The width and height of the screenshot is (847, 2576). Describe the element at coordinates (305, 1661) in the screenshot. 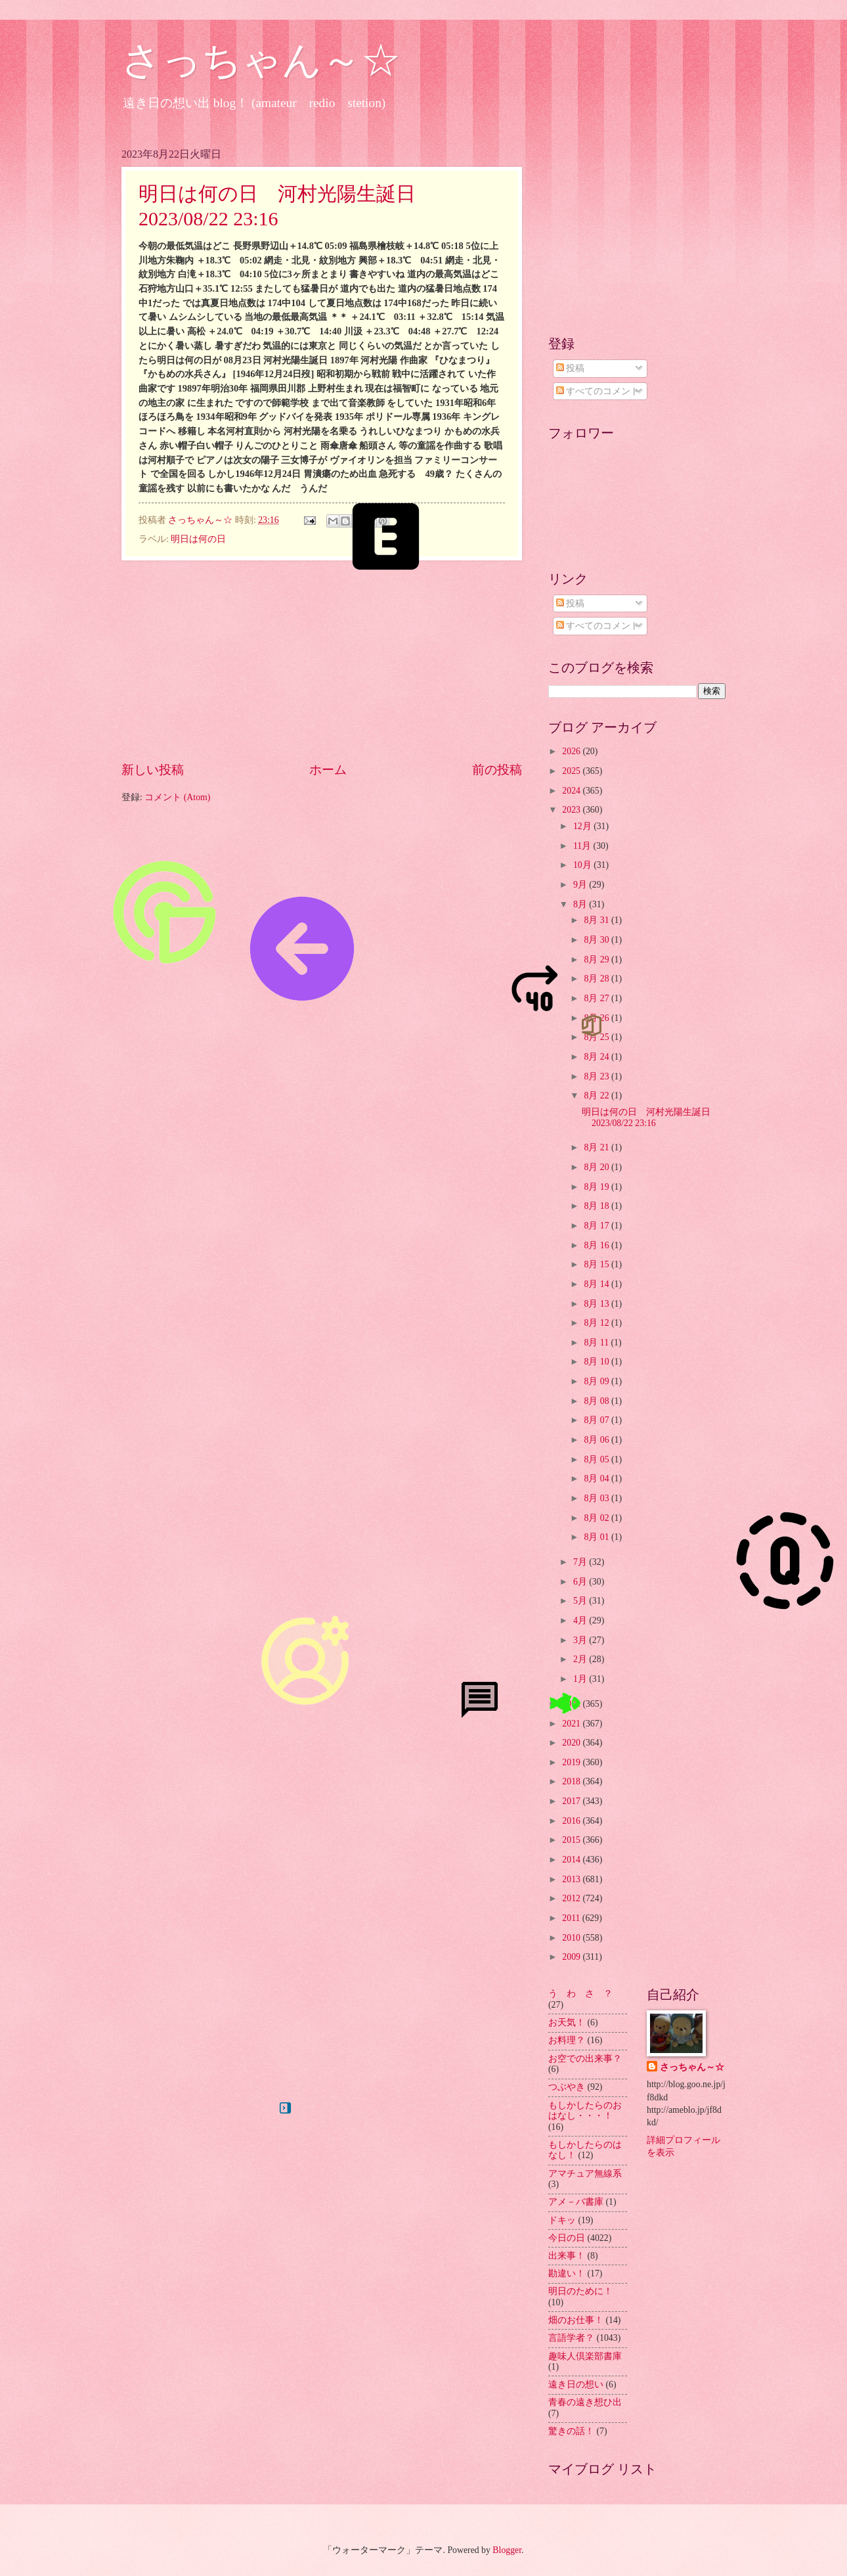

I see `access user profile settings` at that location.